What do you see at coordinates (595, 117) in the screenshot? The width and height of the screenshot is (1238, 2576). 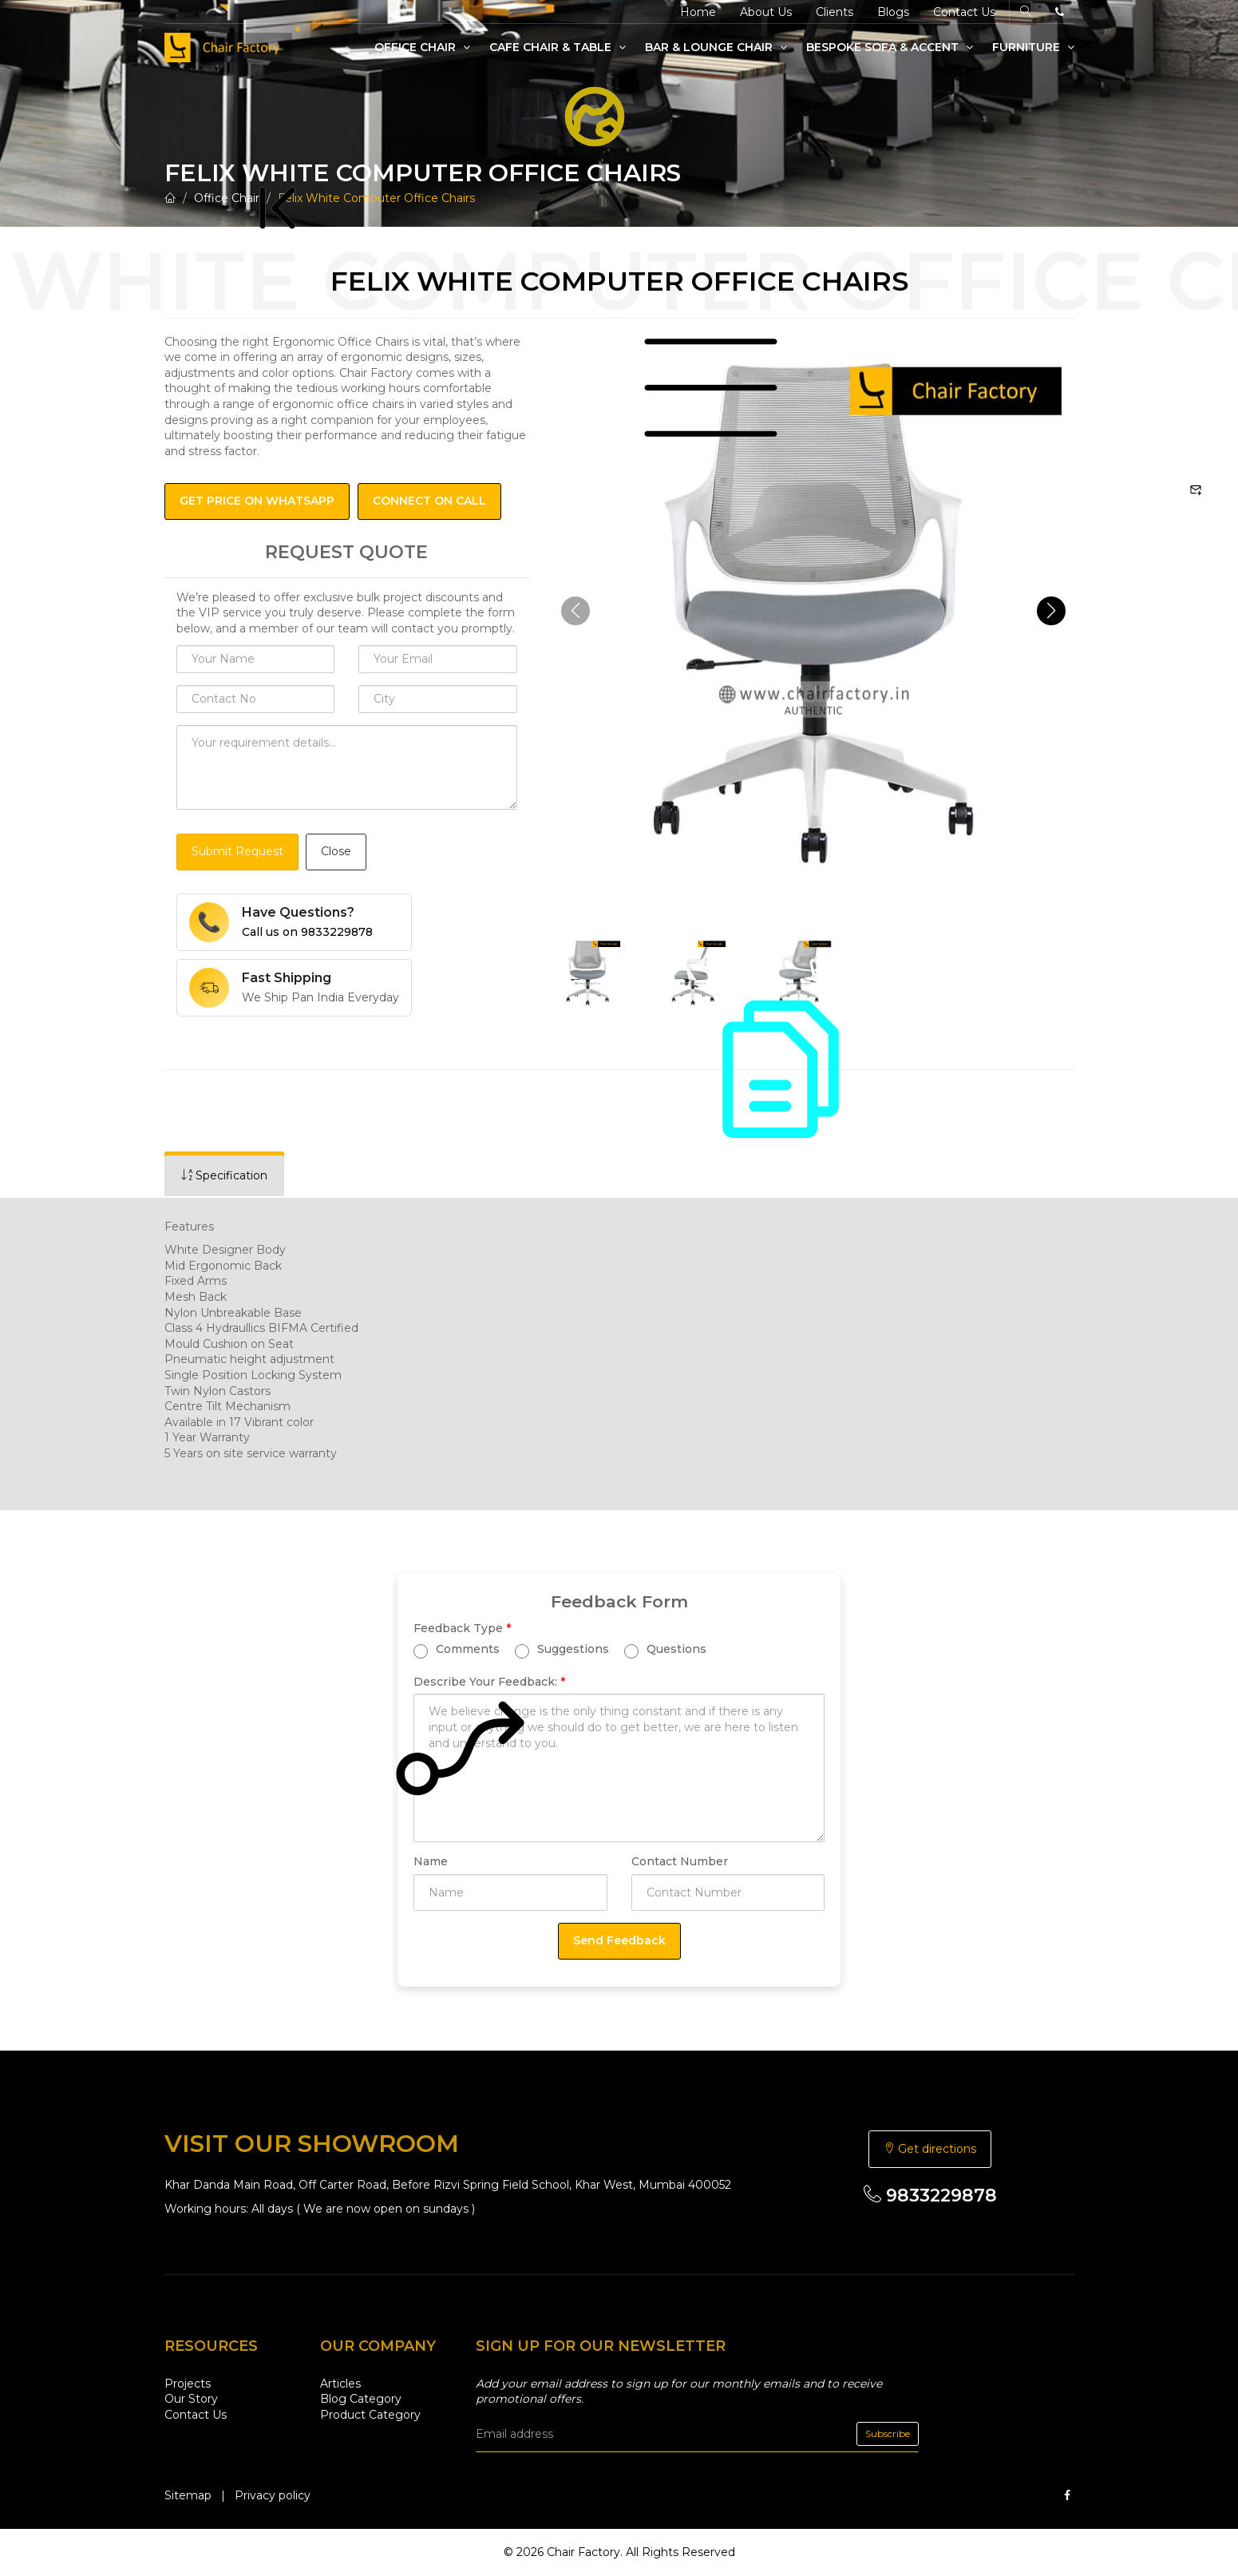 I see `switch to international or global settings` at bounding box center [595, 117].